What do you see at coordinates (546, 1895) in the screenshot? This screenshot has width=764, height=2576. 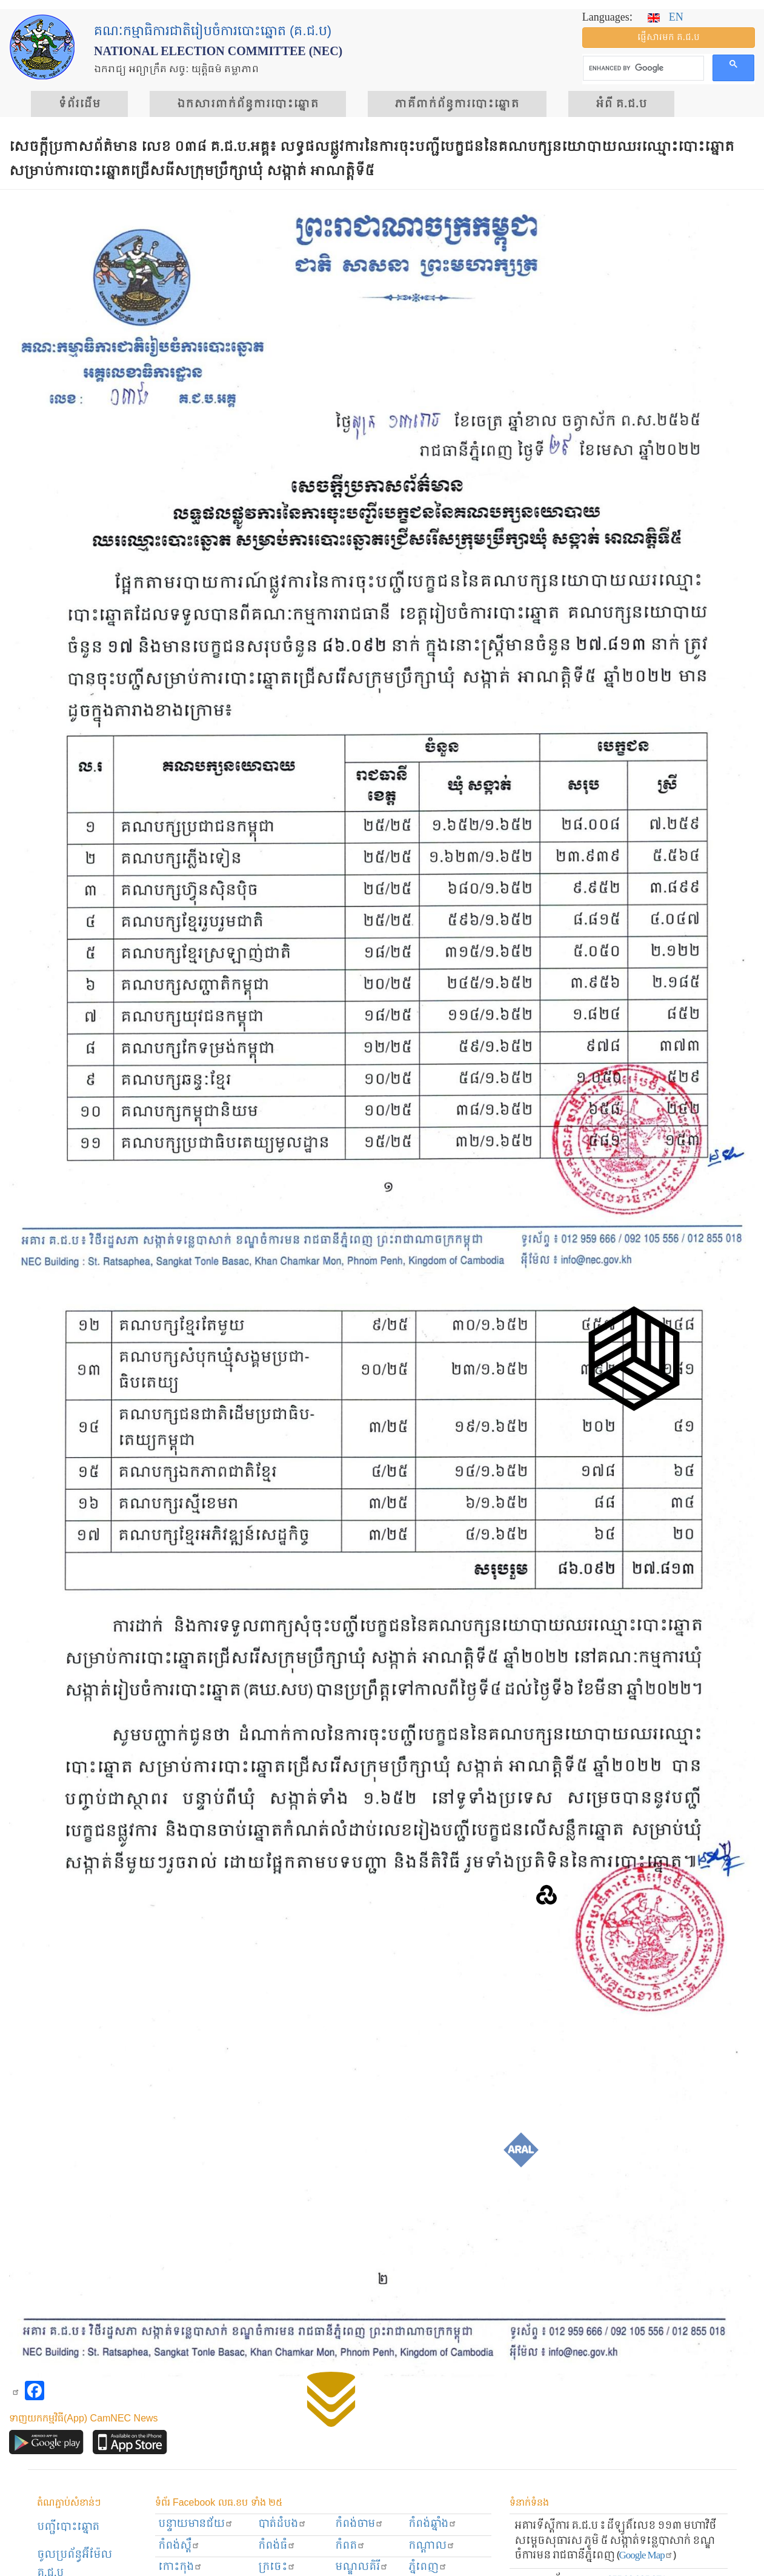 I see `rclone cloud sync application` at bounding box center [546, 1895].